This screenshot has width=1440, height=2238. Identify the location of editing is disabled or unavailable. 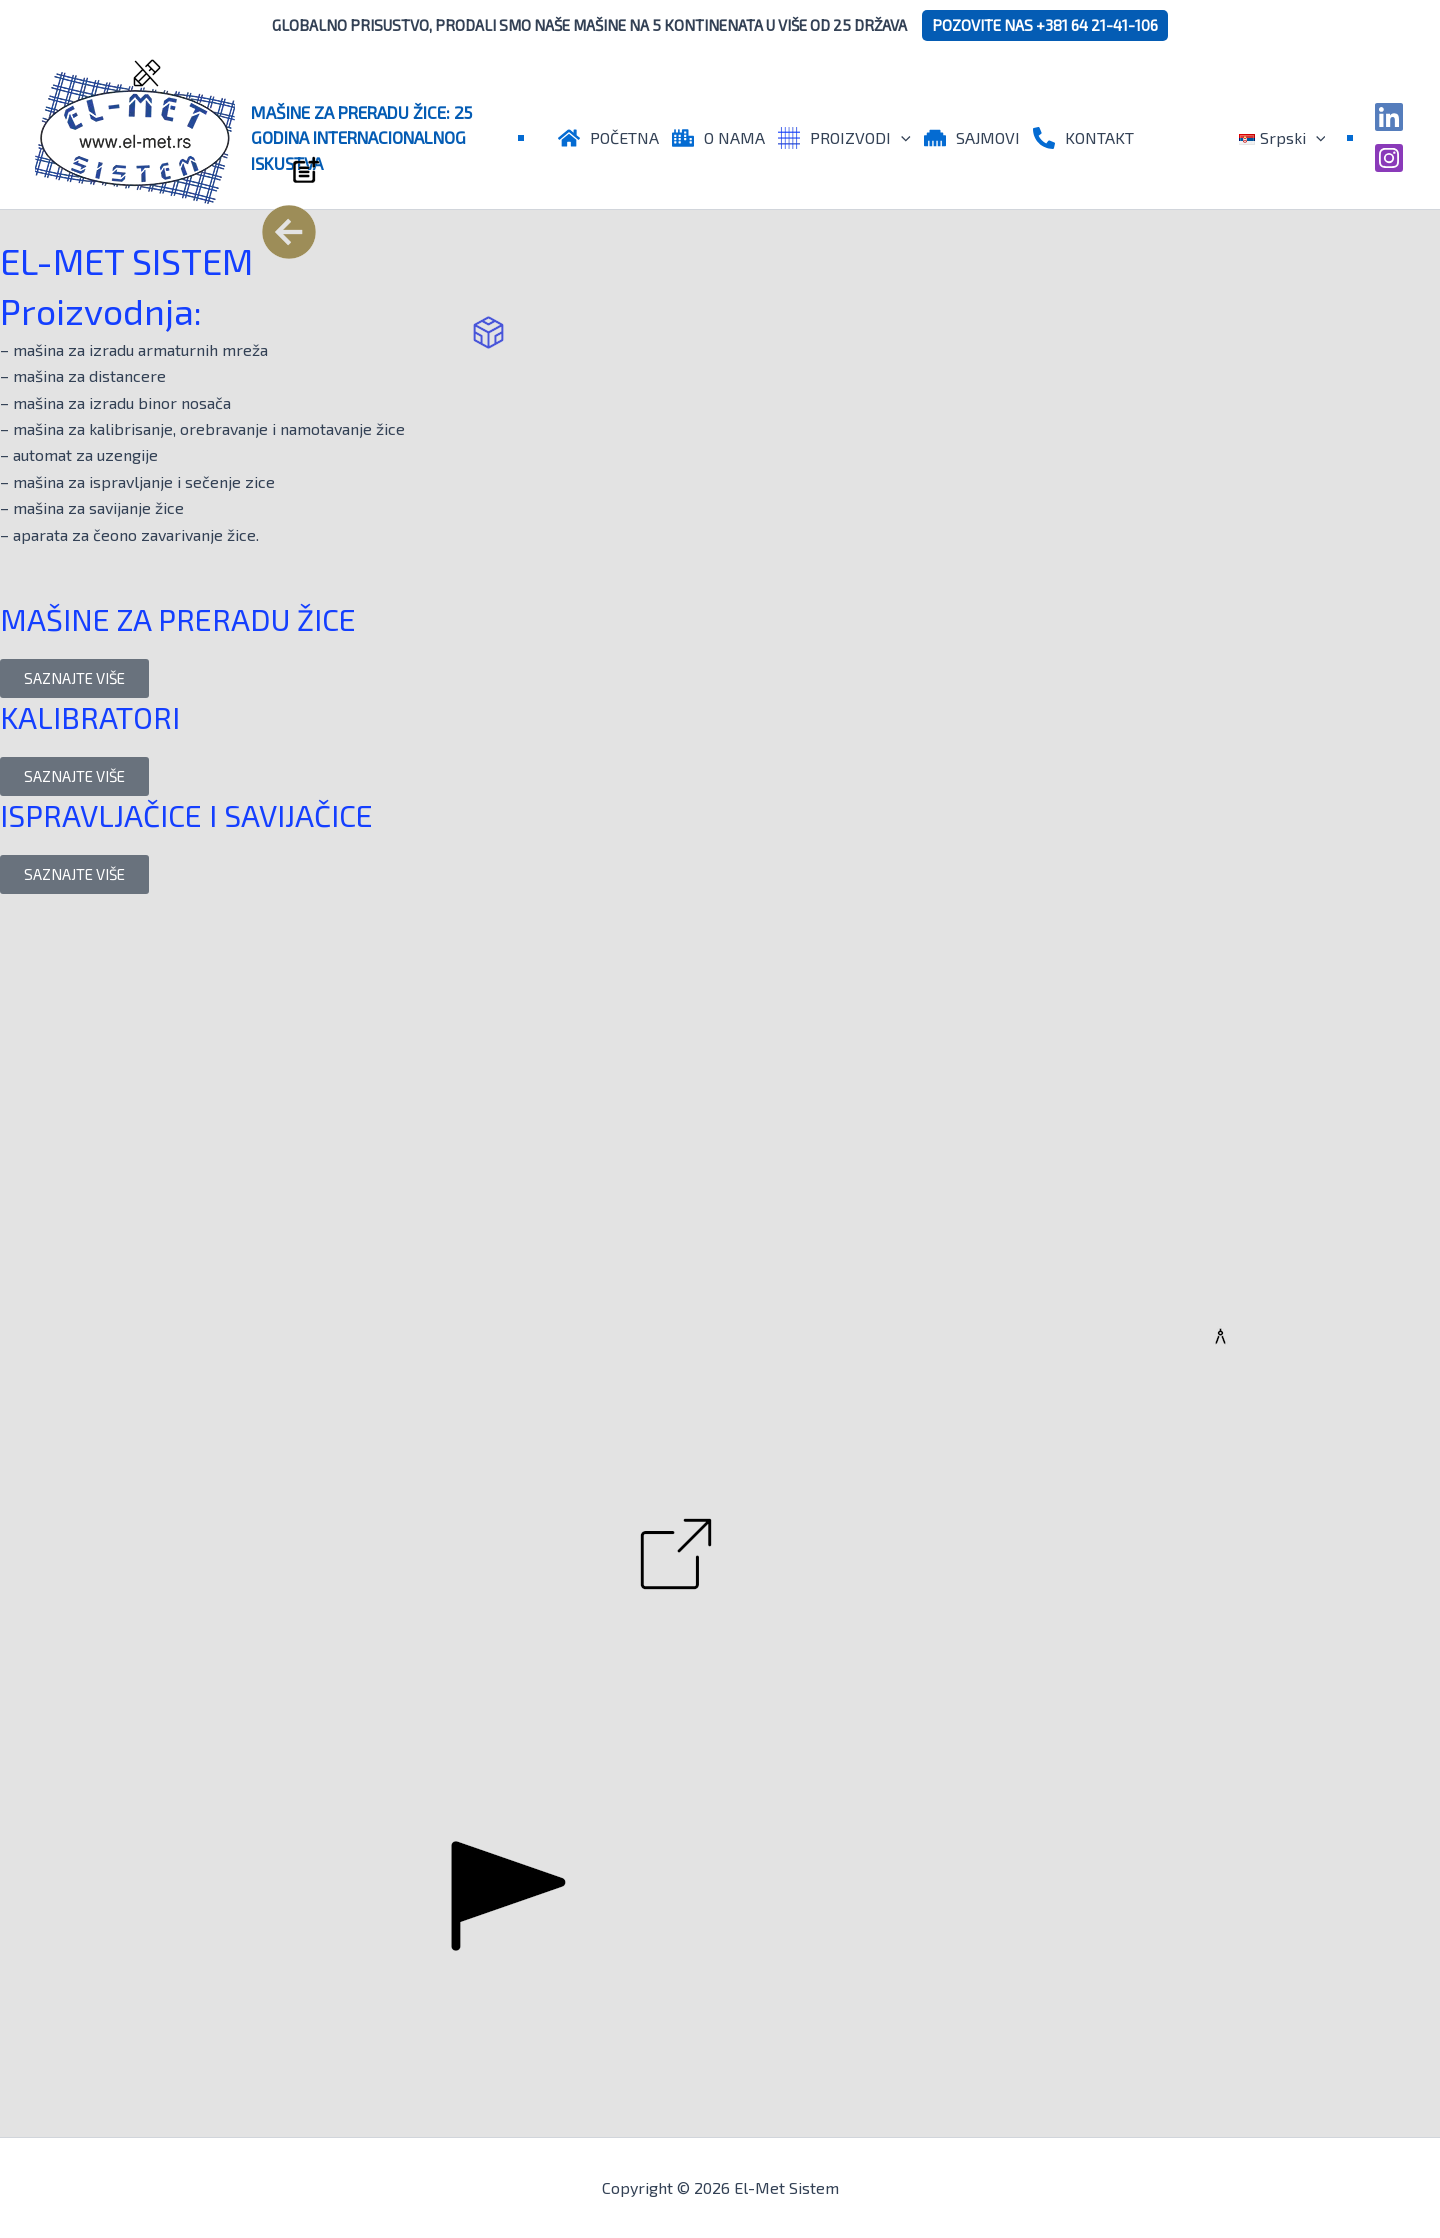
(146, 73).